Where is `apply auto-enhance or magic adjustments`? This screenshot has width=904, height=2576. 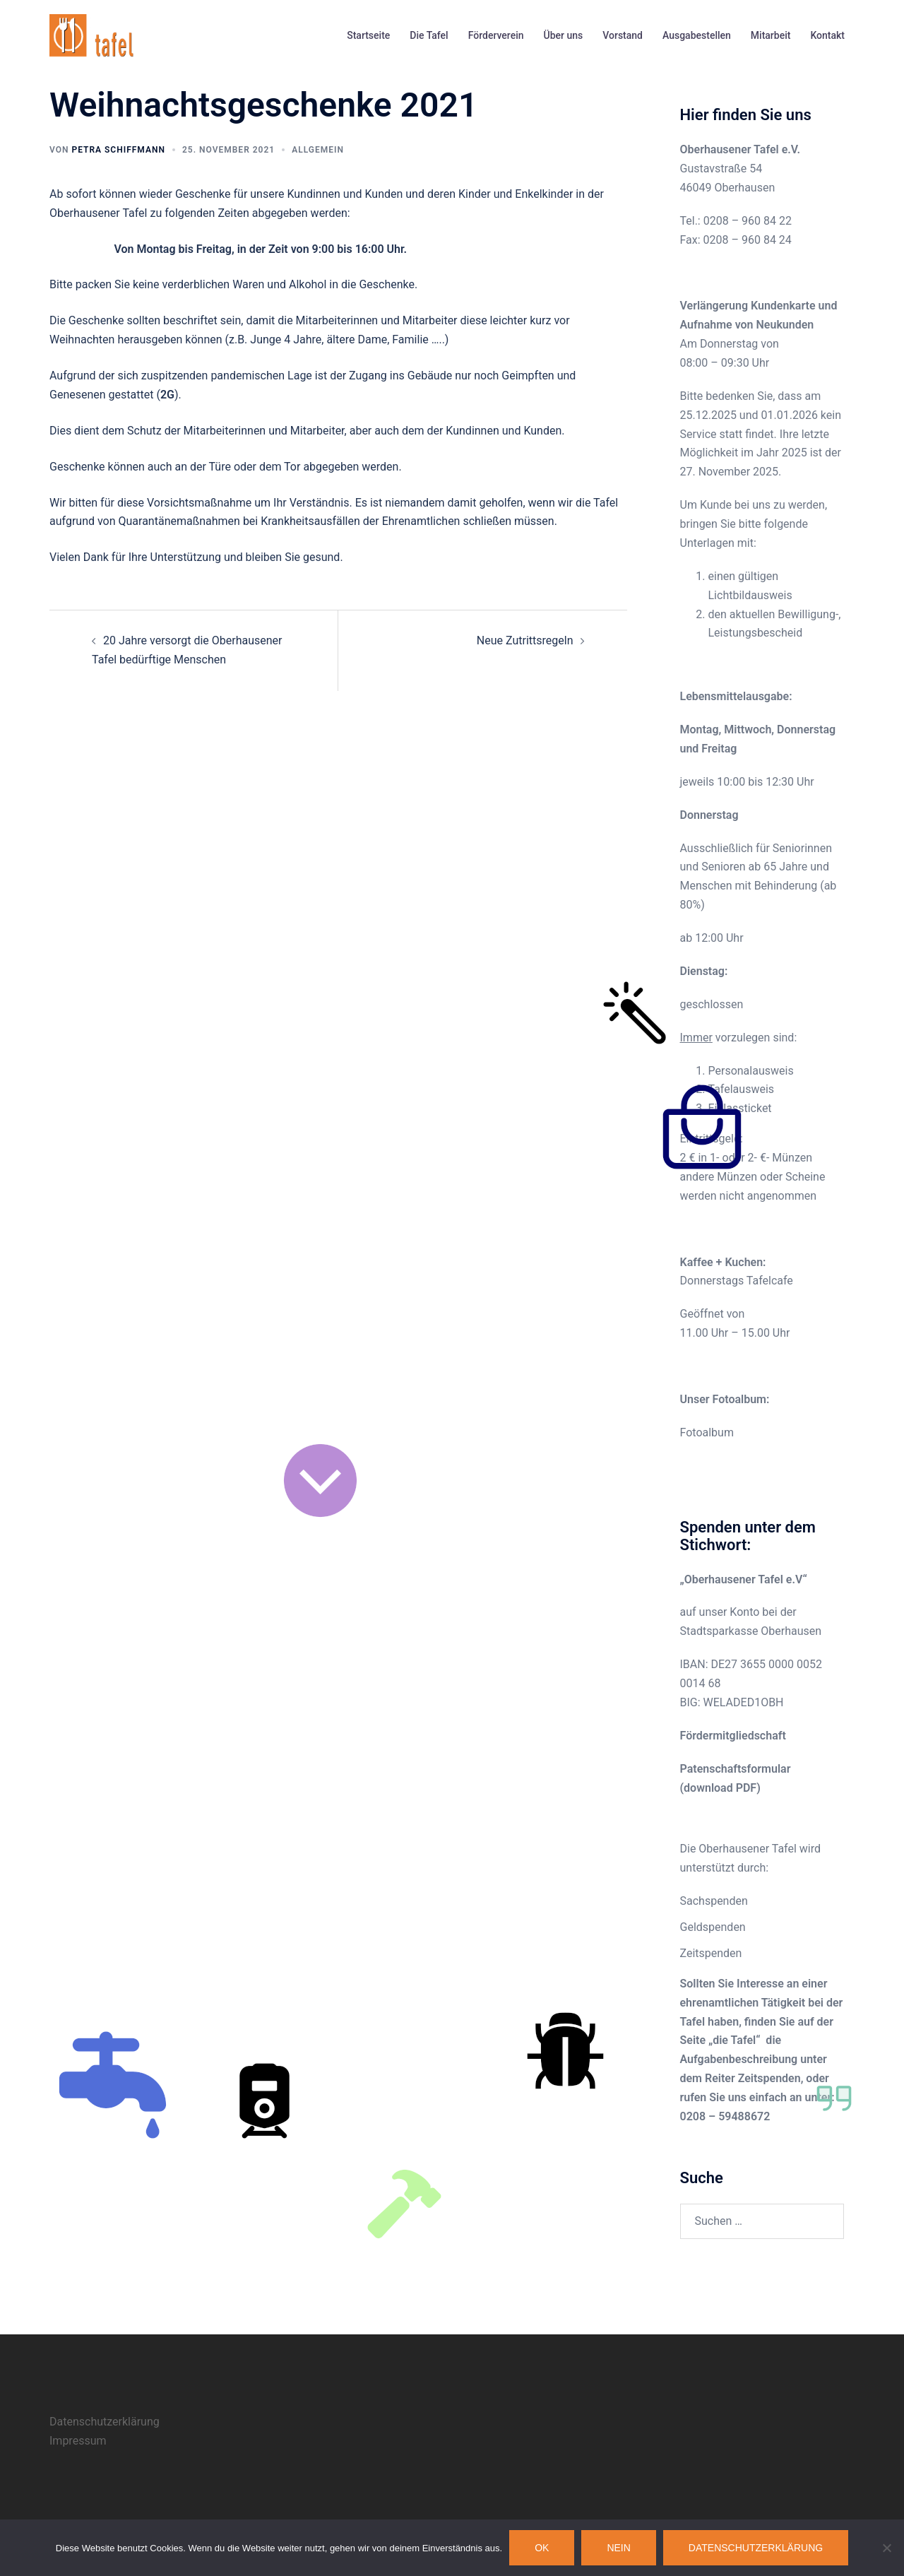
apply auto-enhance or magic adjustments is located at coordinates (635, 1013).